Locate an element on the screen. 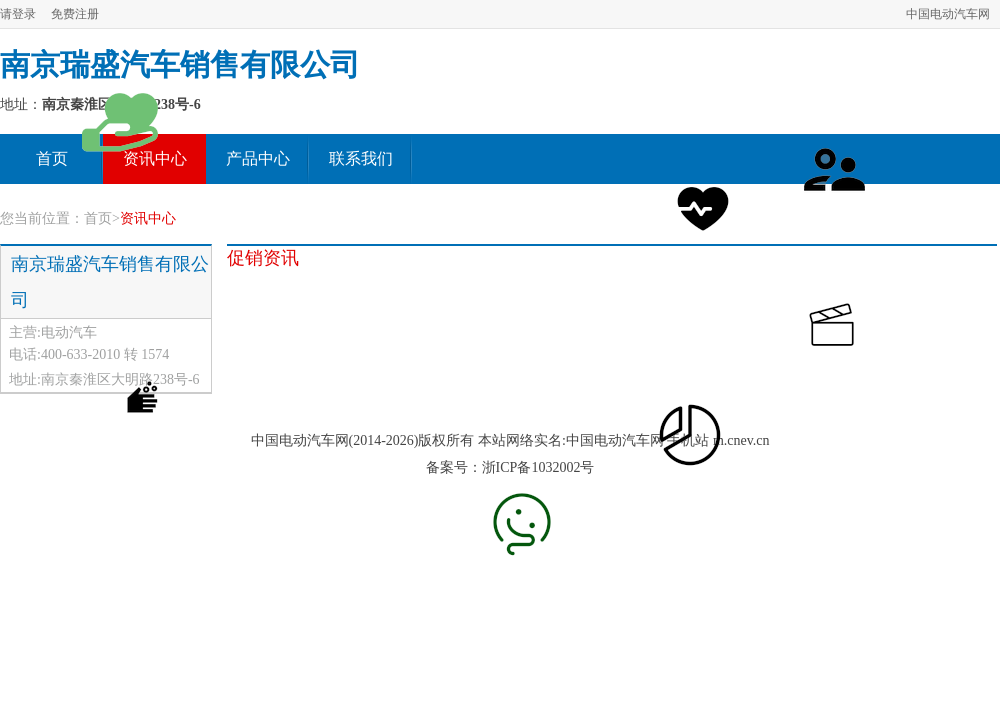  access video or movie content is located at coordinates (832, 326).